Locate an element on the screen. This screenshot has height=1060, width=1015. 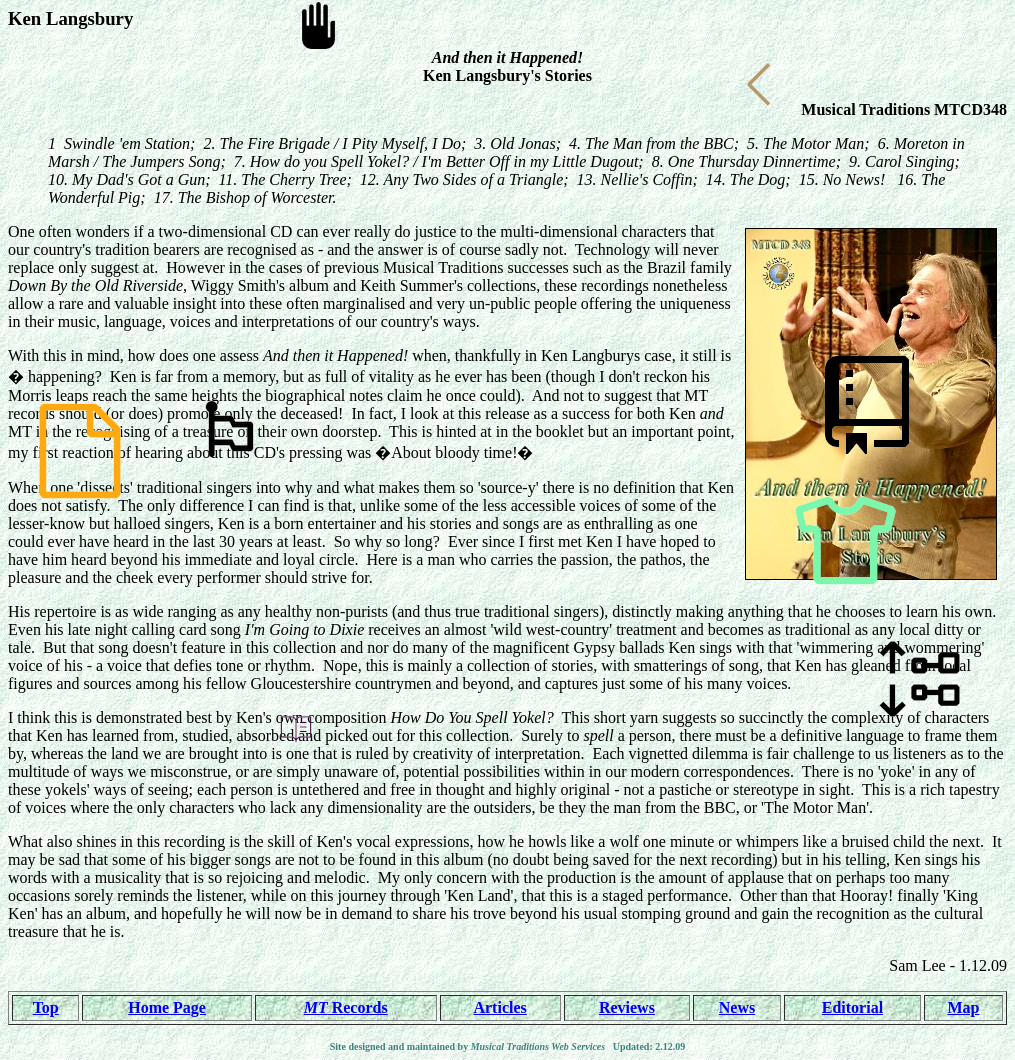
ungroup items by reference type is located at coordinates (922, 679).